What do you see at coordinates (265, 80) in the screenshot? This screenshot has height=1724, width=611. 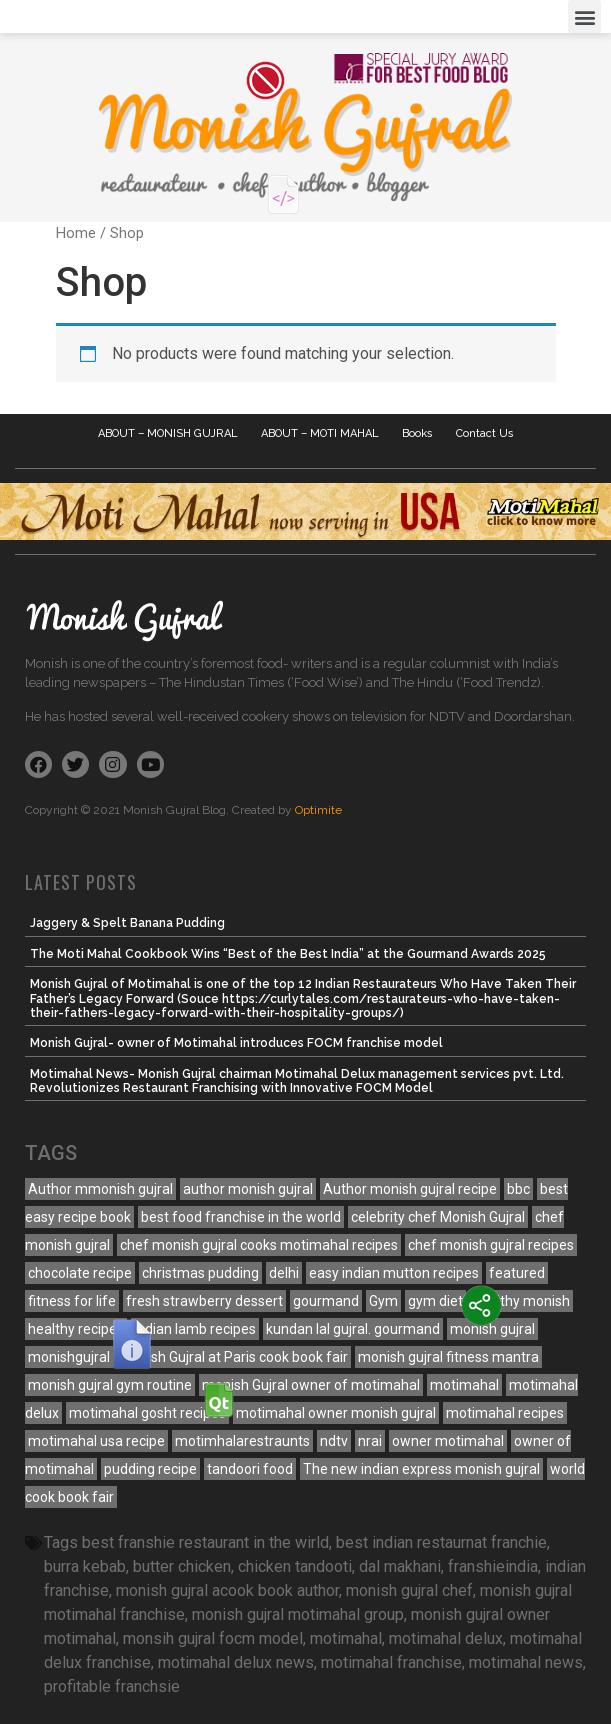 I see `delete selected email message` at bounding box center [265, 80].